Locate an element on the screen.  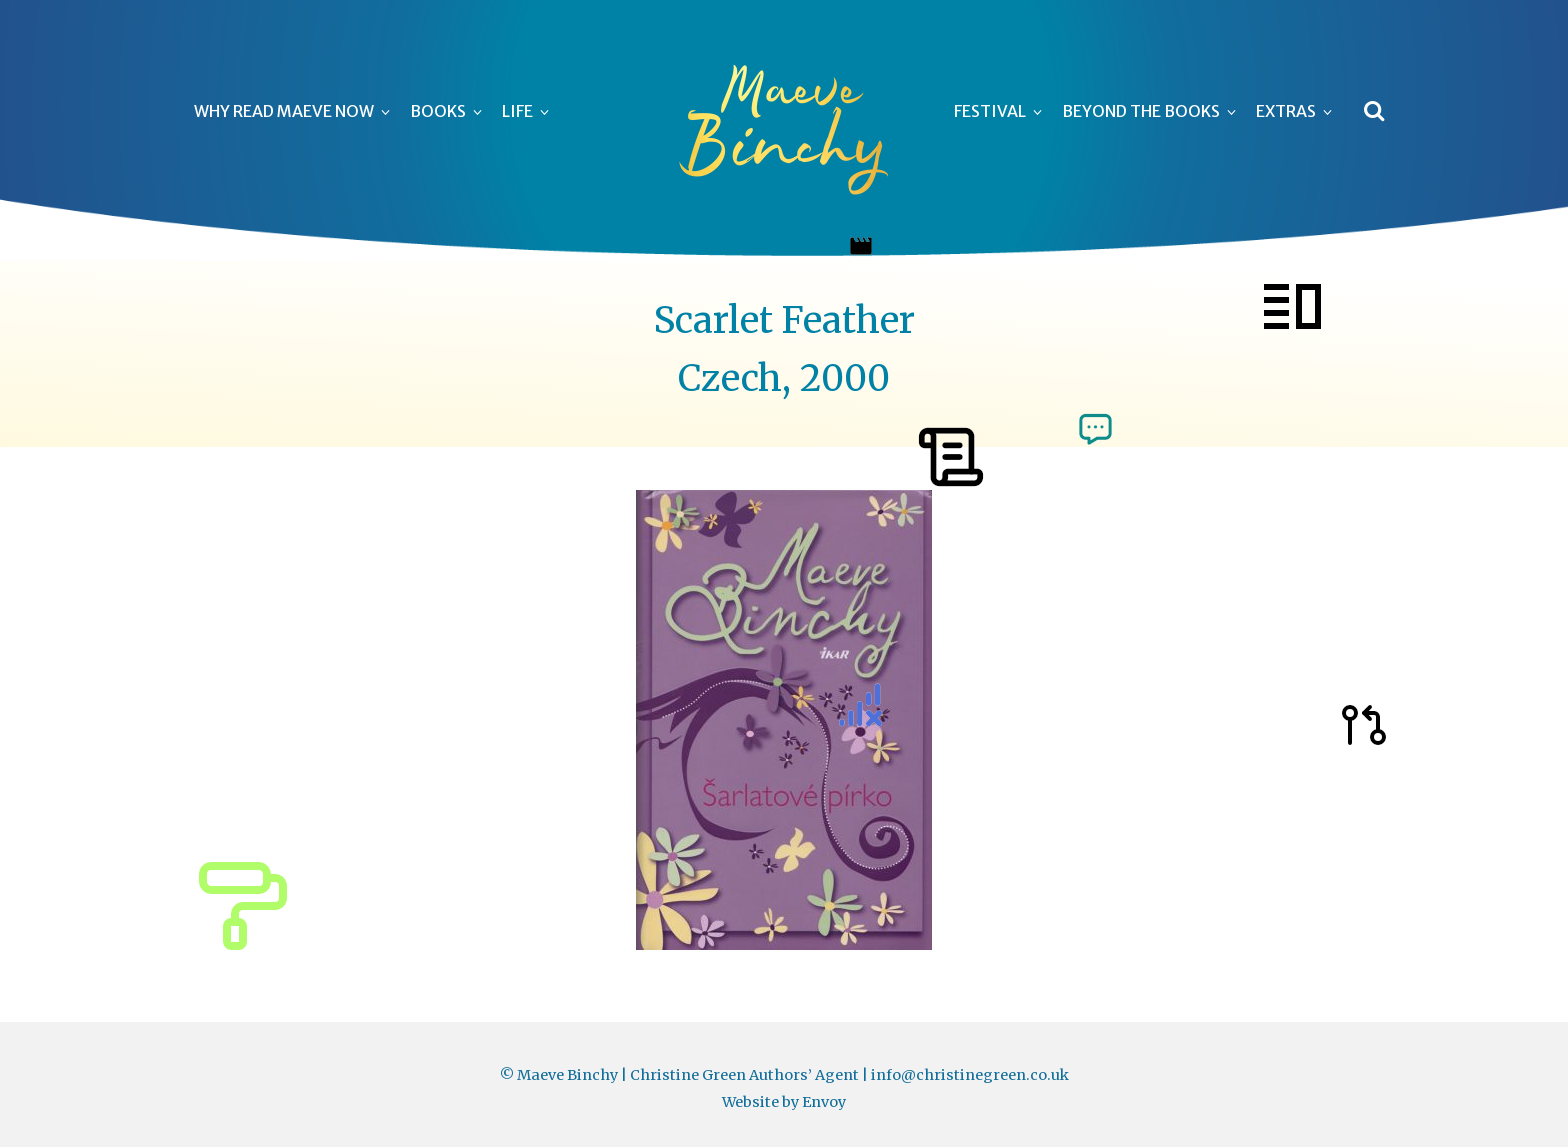
no cellular signal available is located at coordinates (861, 707).